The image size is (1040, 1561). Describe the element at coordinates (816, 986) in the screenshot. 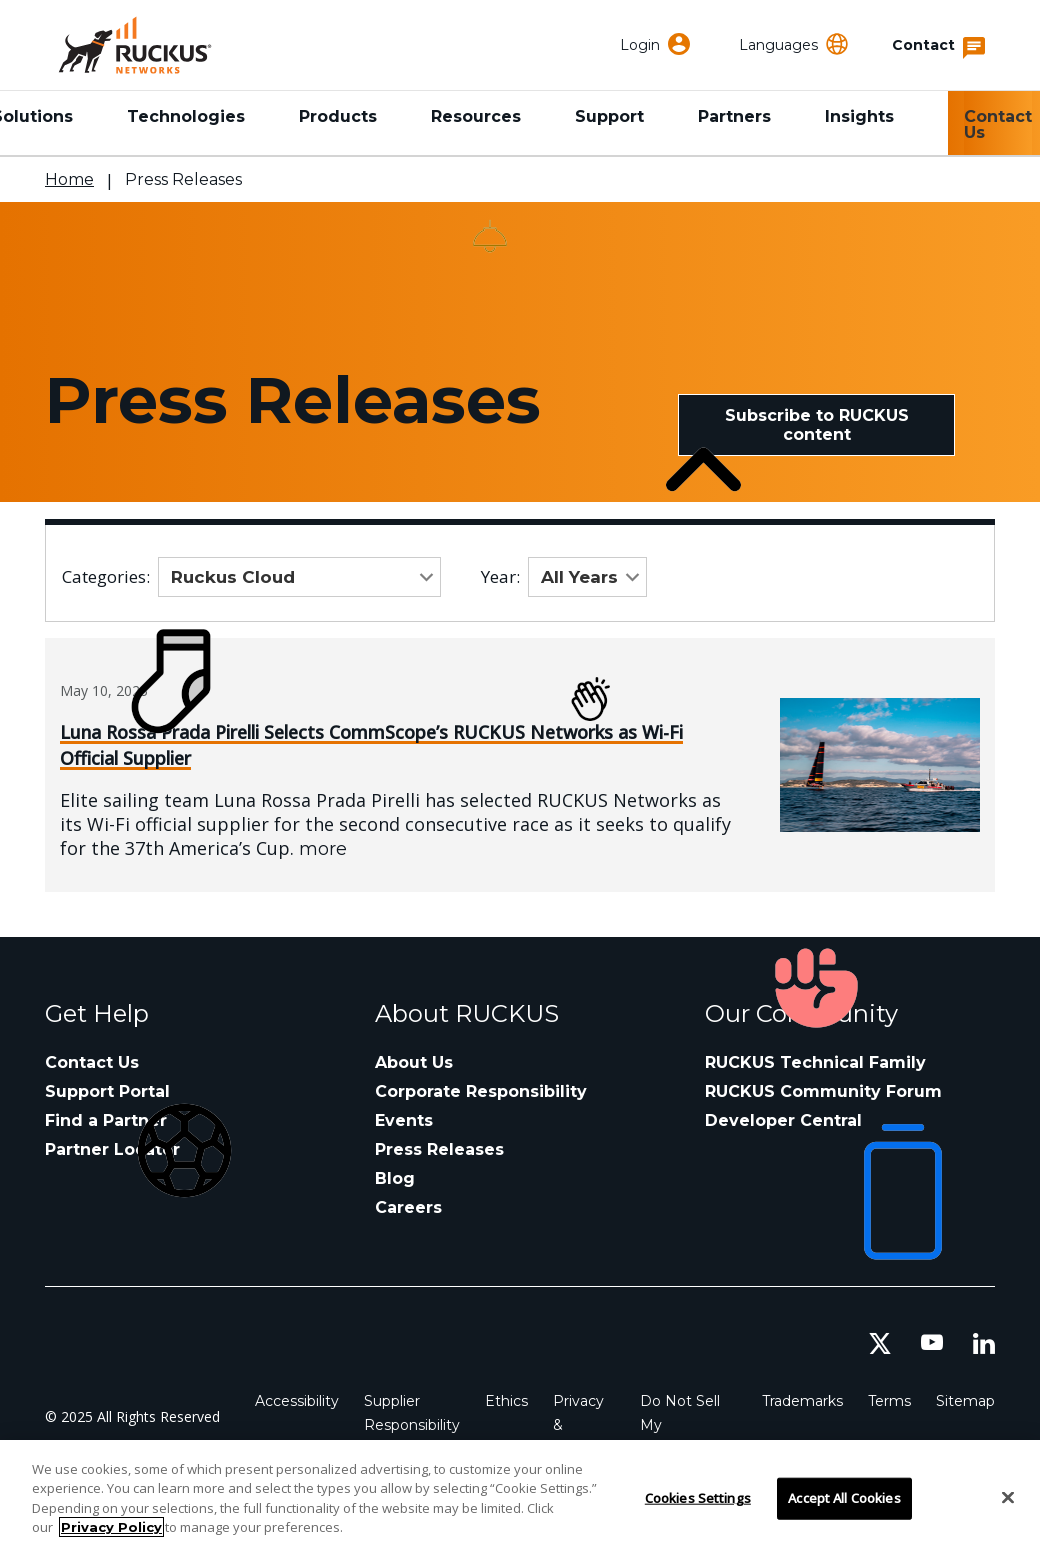

I see `indicates solidarity or support action` at that location.